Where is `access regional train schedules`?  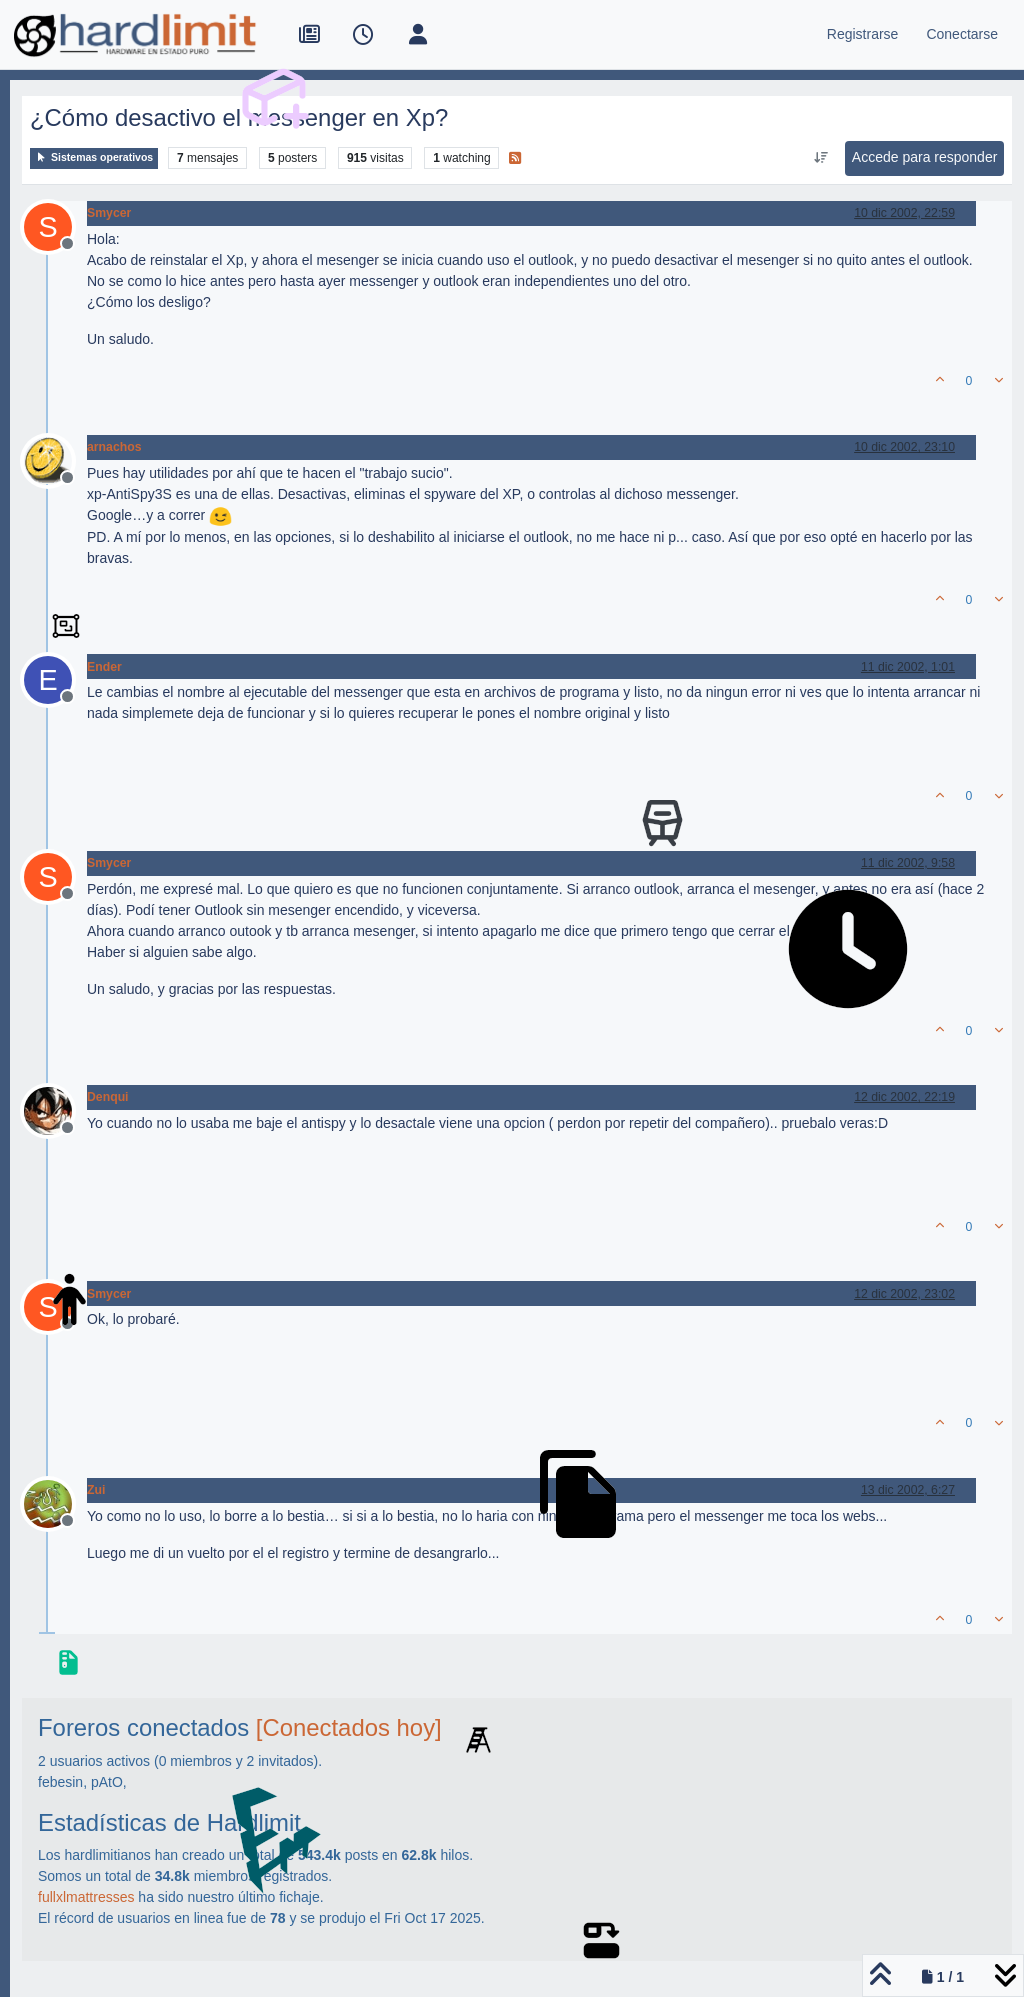
access regional train schedules is located at coordinates (662, 821).